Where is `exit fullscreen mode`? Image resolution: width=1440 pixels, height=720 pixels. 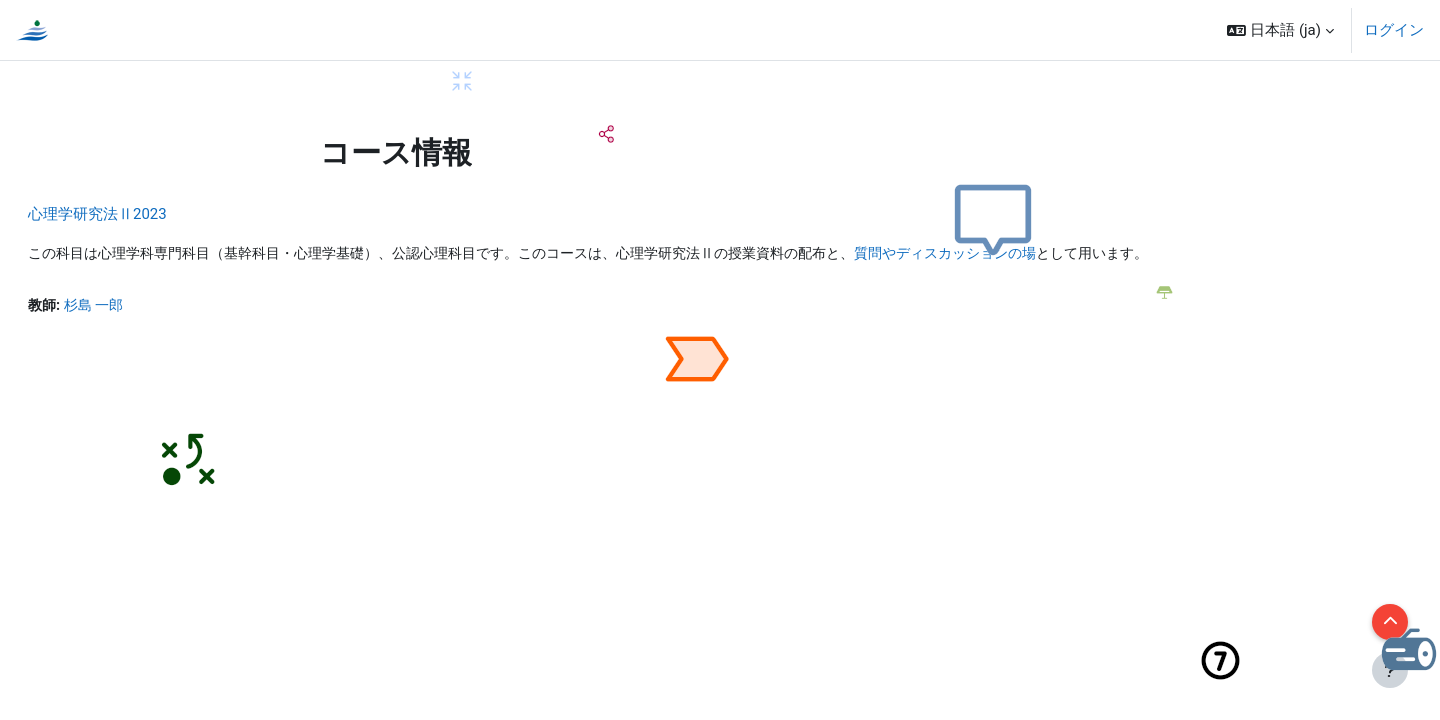 exit fullscreen mode is located at coordinates (462, 81).